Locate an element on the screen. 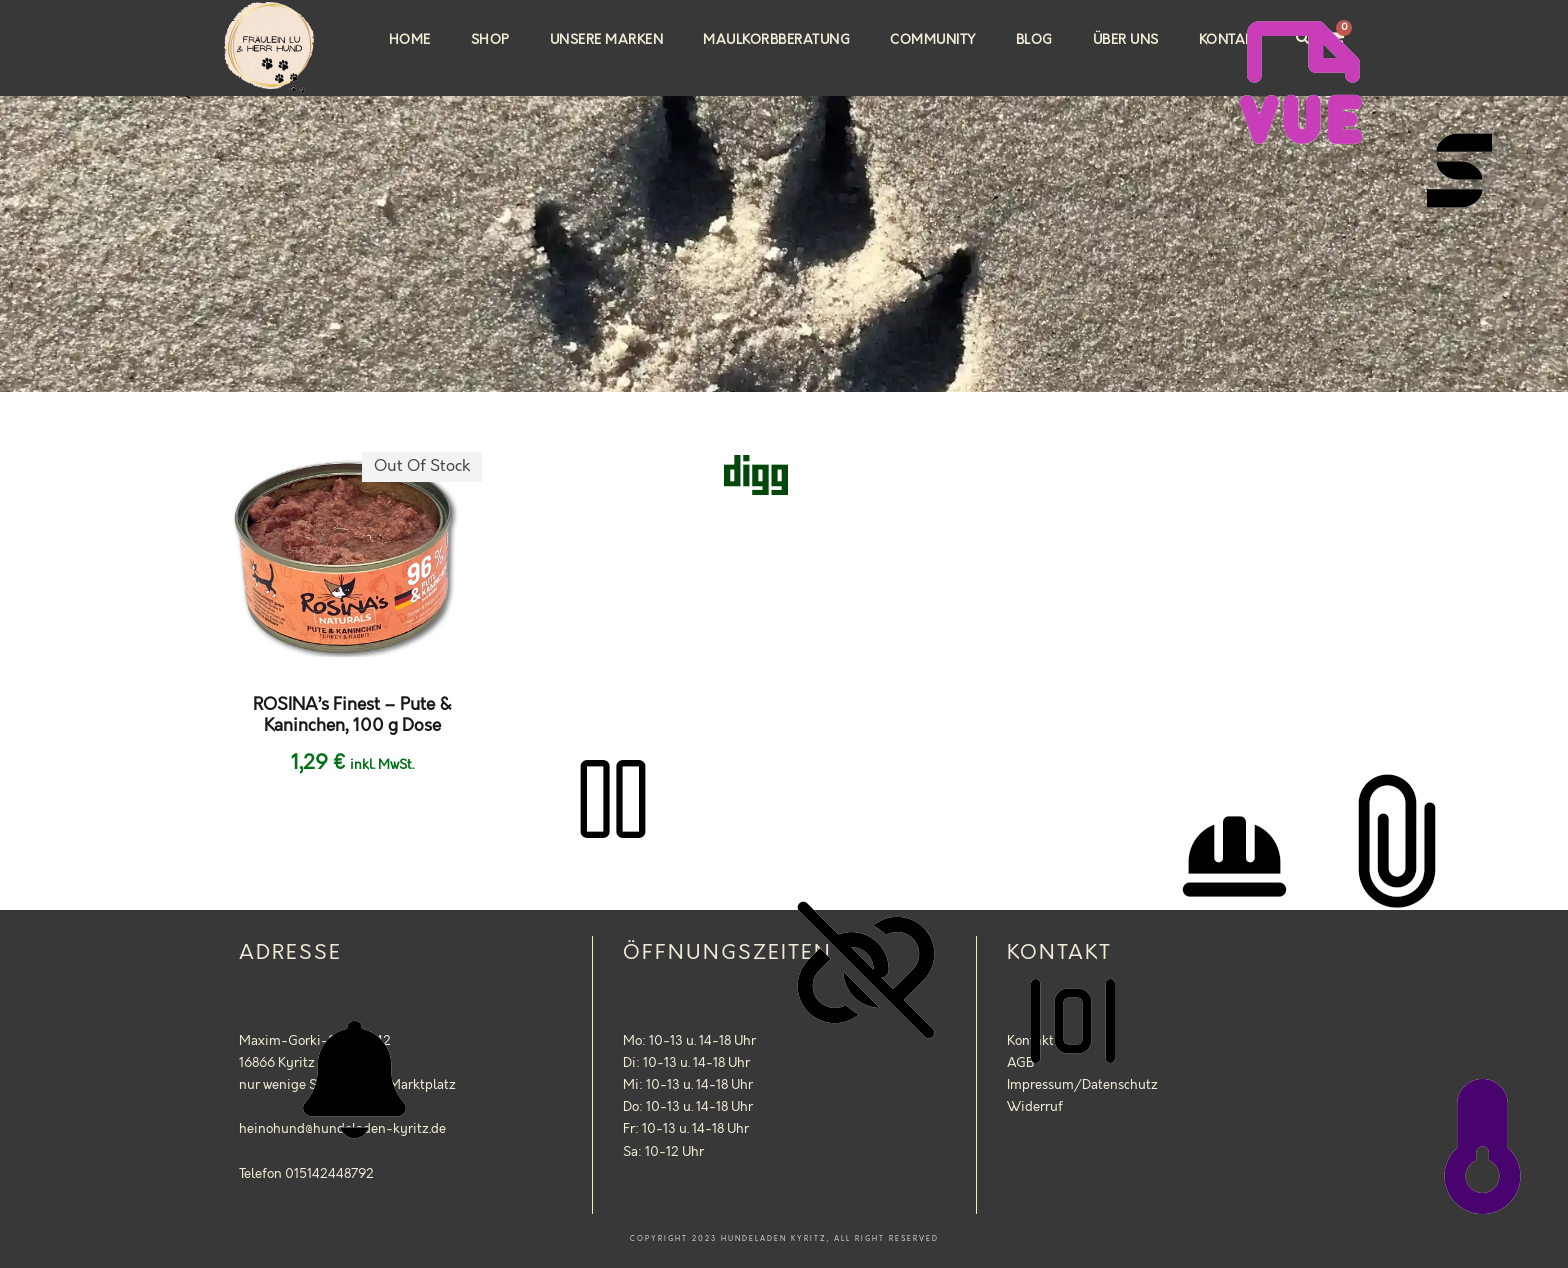 The image size is (1568, 1268). switch to column view layout is located at coordinates (613, 799).